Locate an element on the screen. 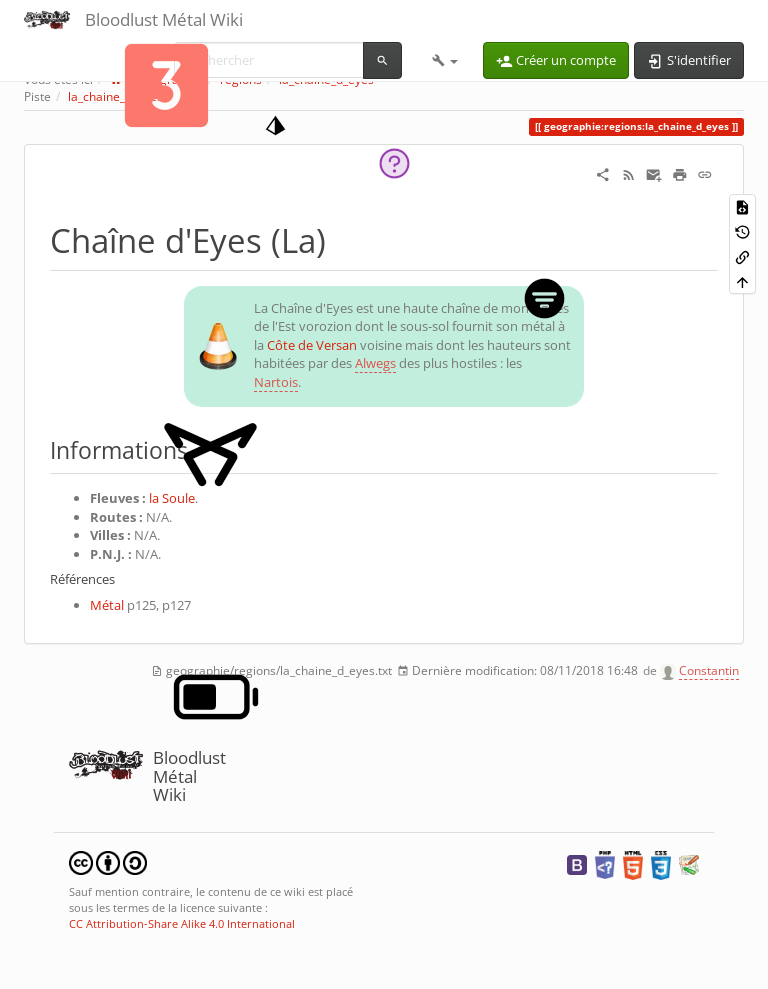 This screenshot has width=768, height=989. cupra brand logo is located at coordinates (210, 452).